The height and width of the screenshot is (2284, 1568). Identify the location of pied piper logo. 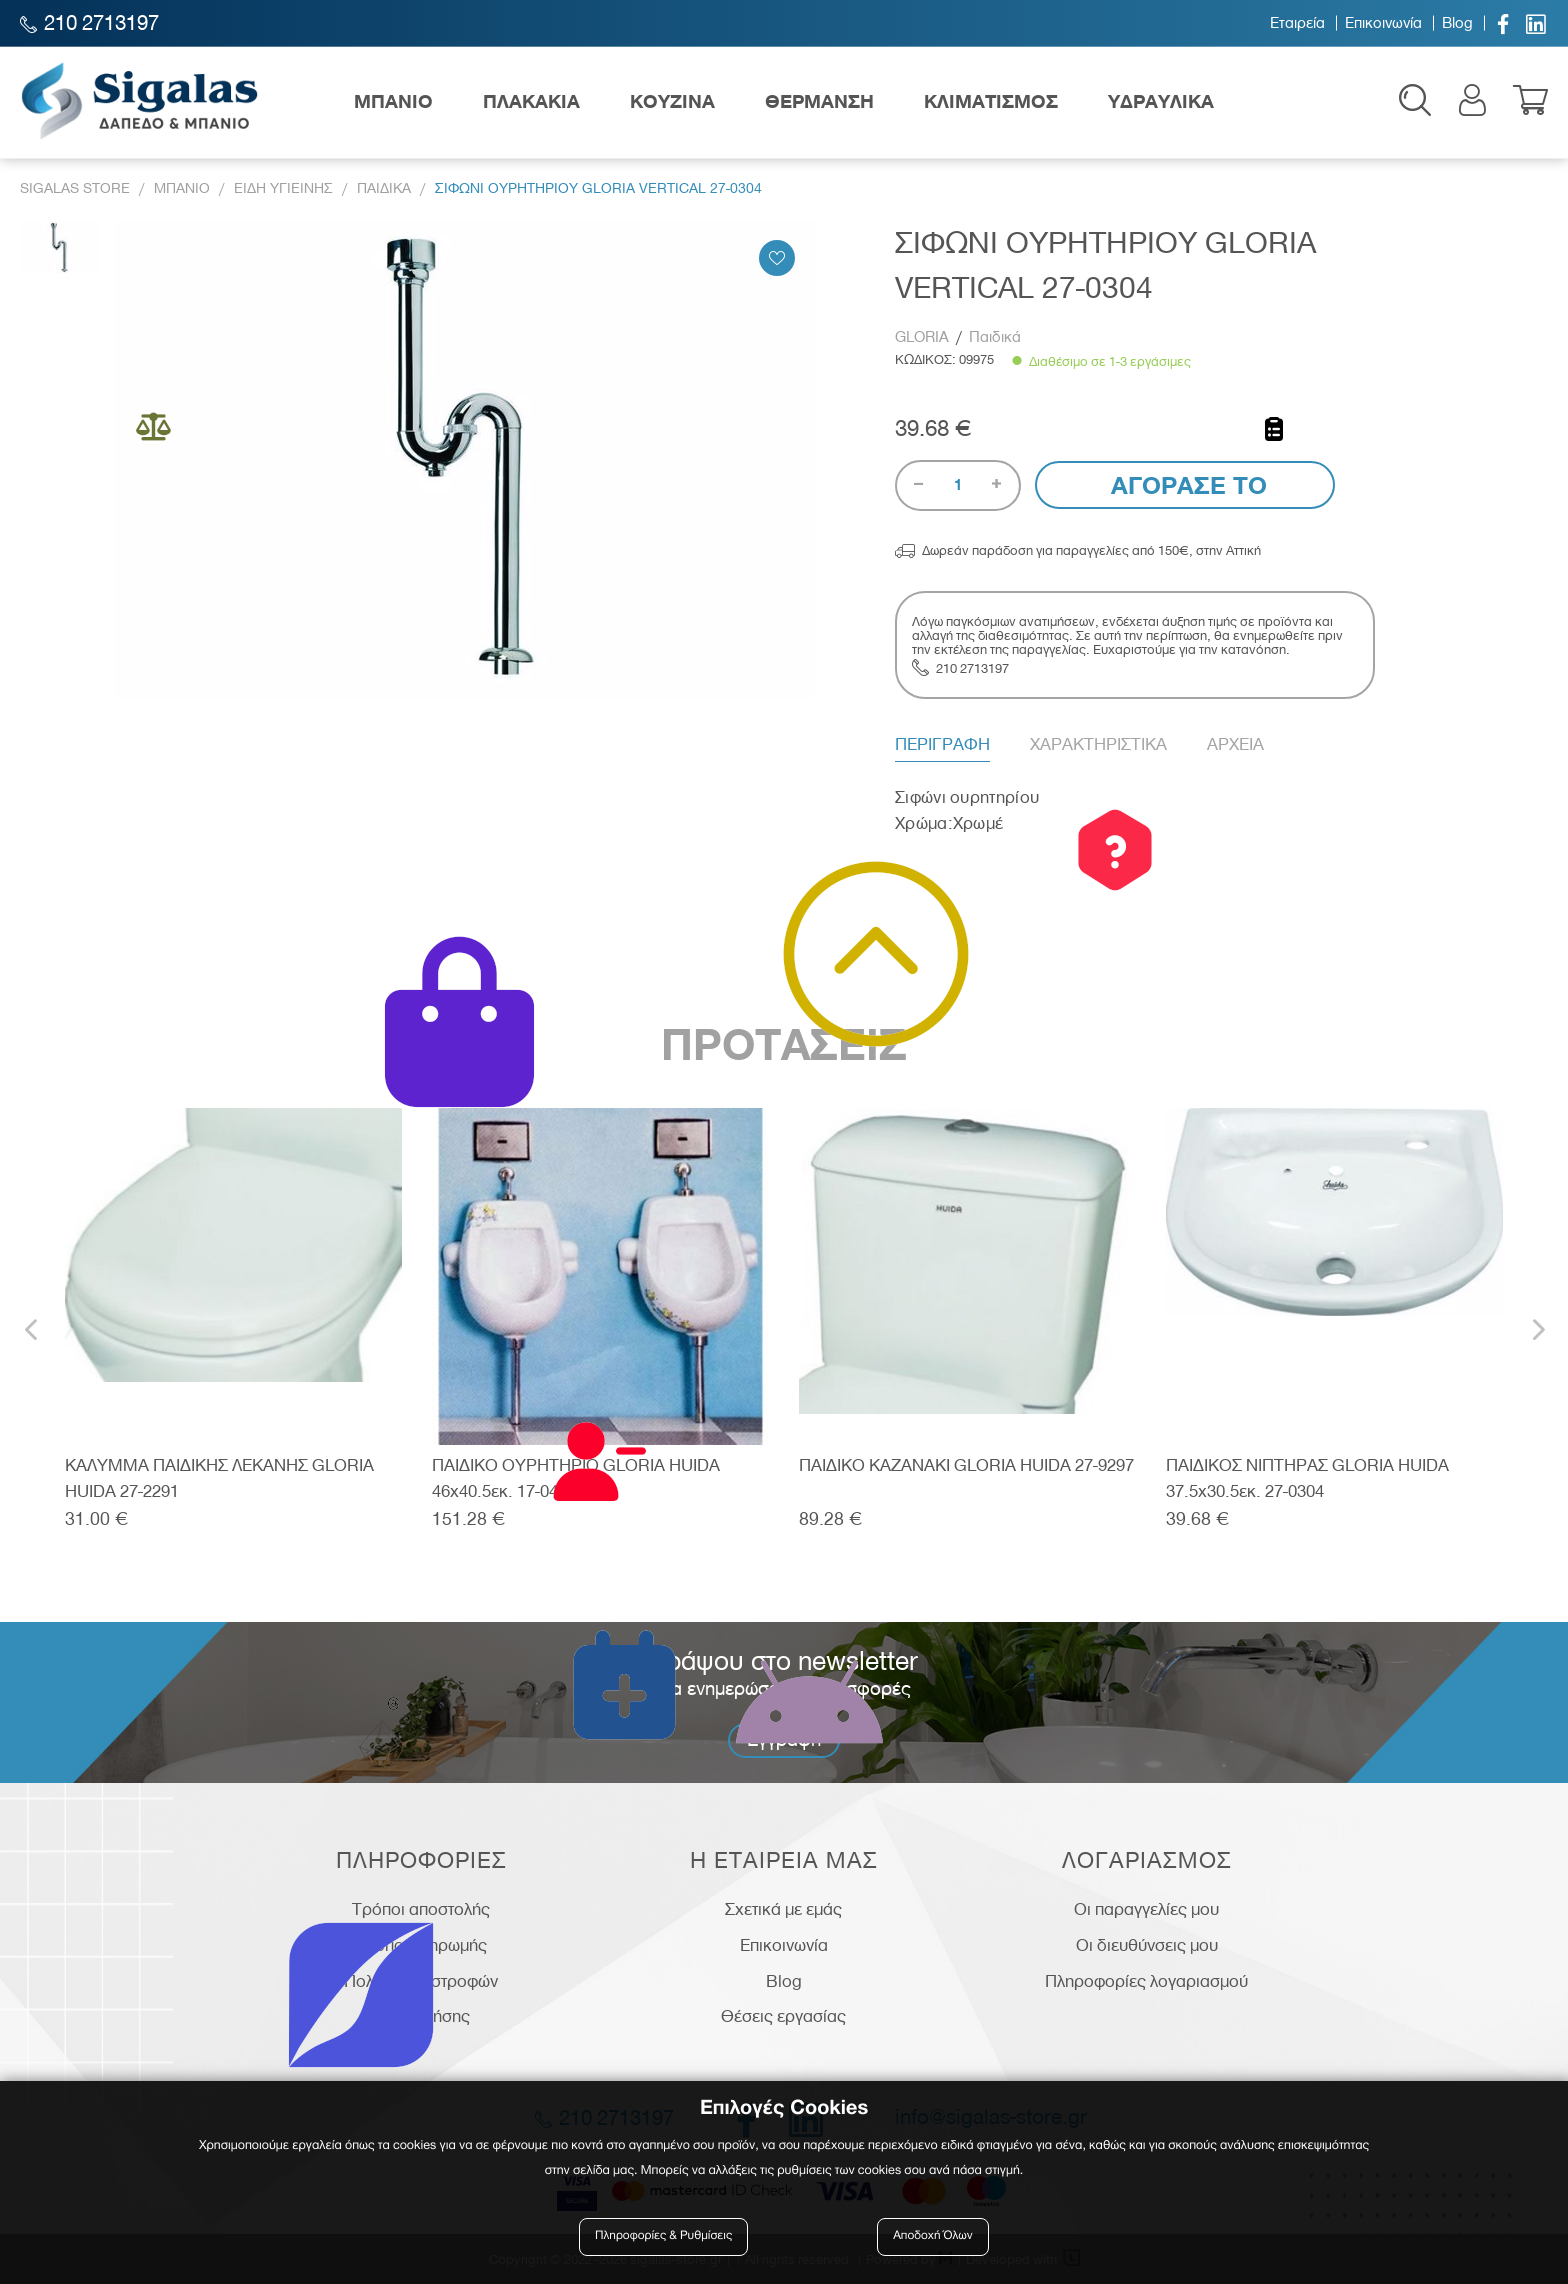
(361, 1995).